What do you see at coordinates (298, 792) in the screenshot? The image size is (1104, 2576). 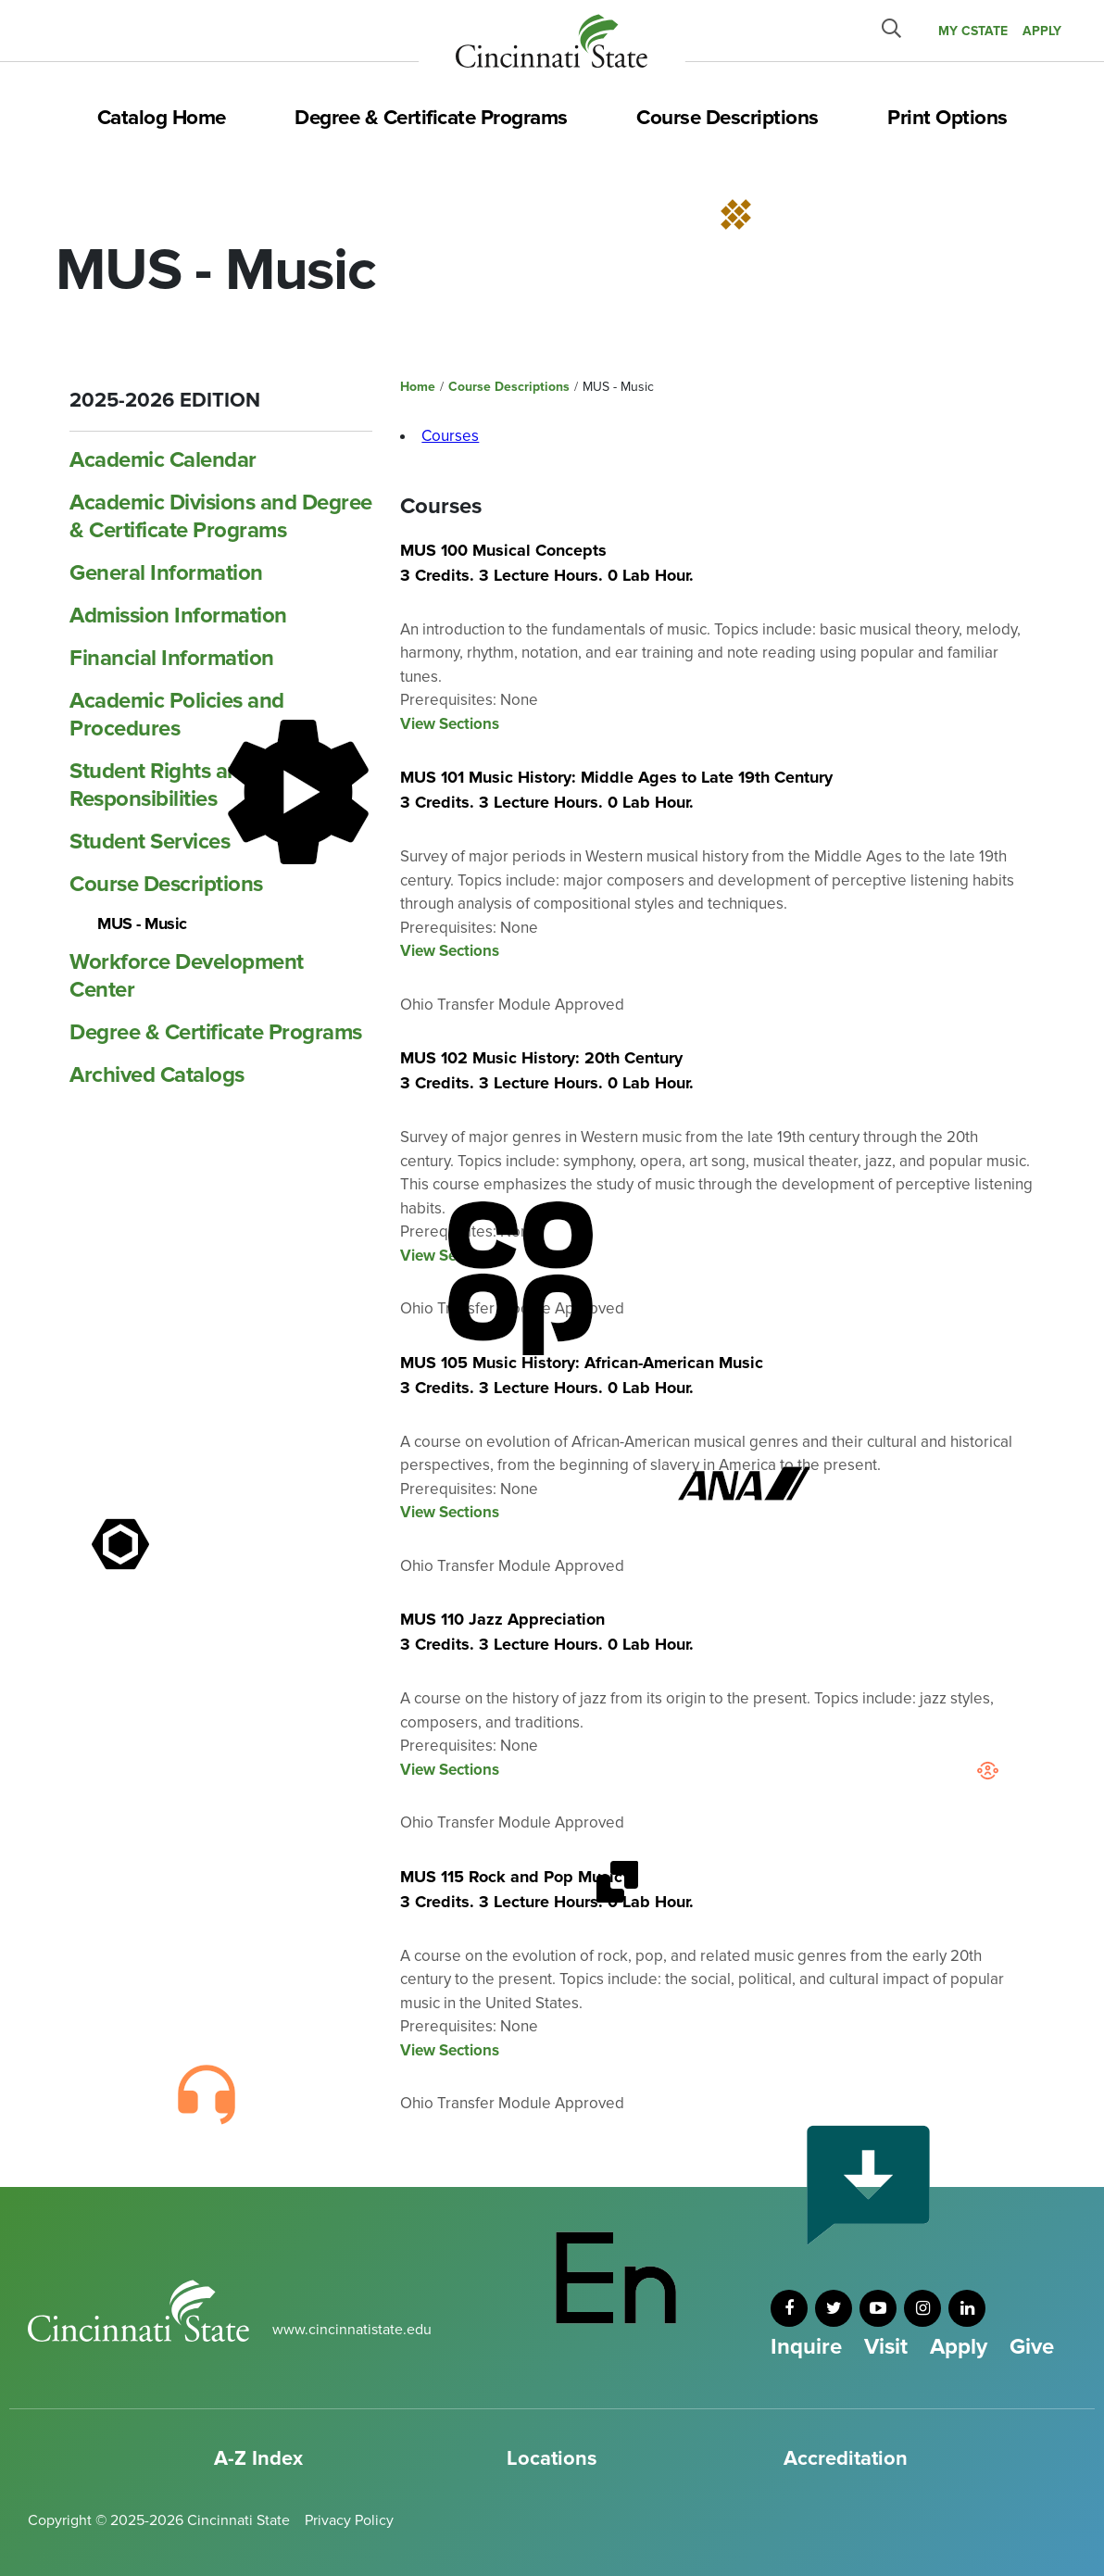 I see `open YouTube Studio app` at bounding box center [298, 792].